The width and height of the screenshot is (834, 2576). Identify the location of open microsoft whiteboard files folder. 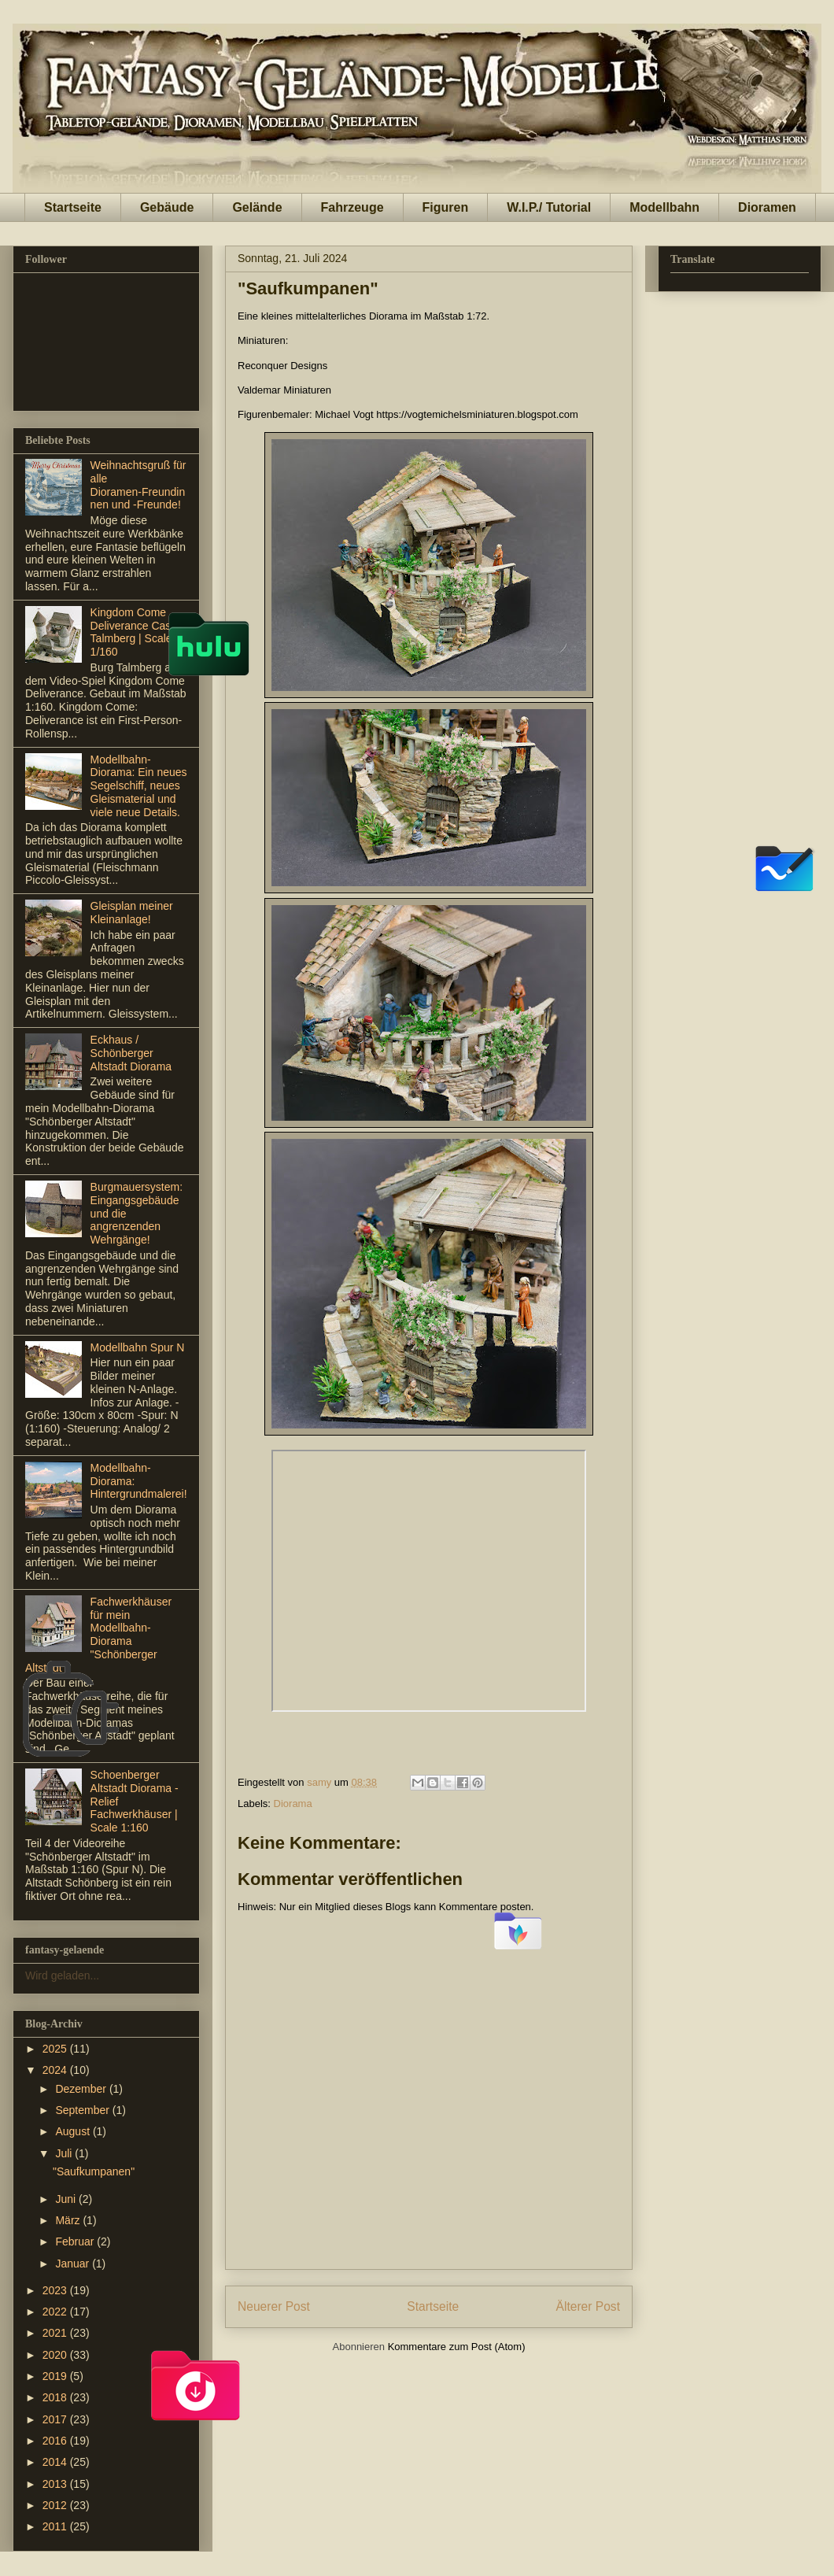
(784, 870).